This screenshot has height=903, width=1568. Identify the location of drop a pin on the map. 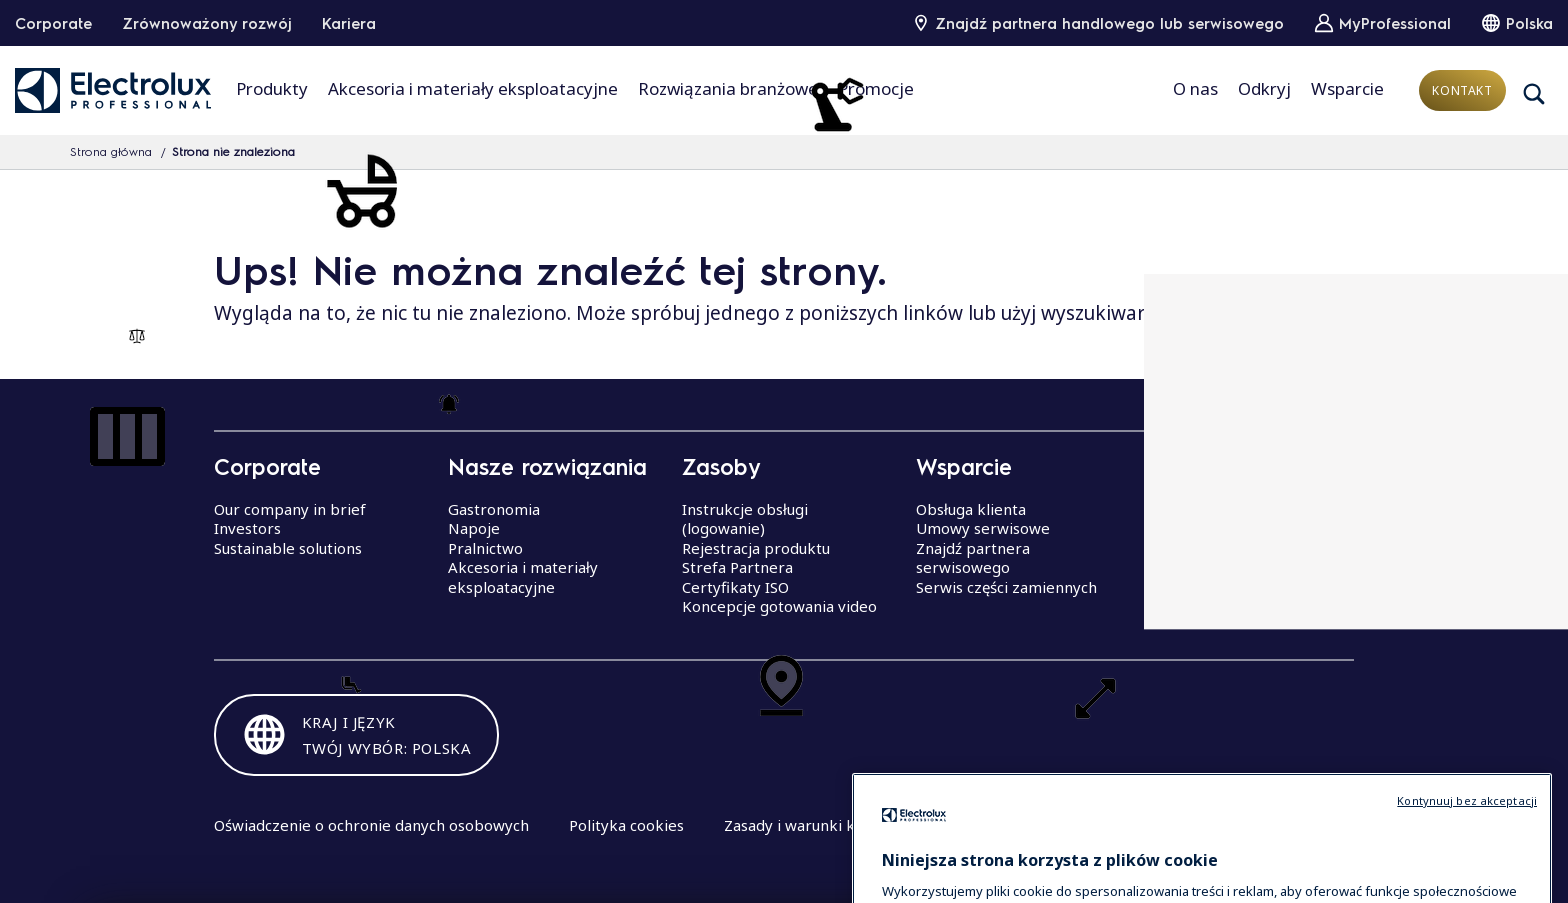
(781, 685).